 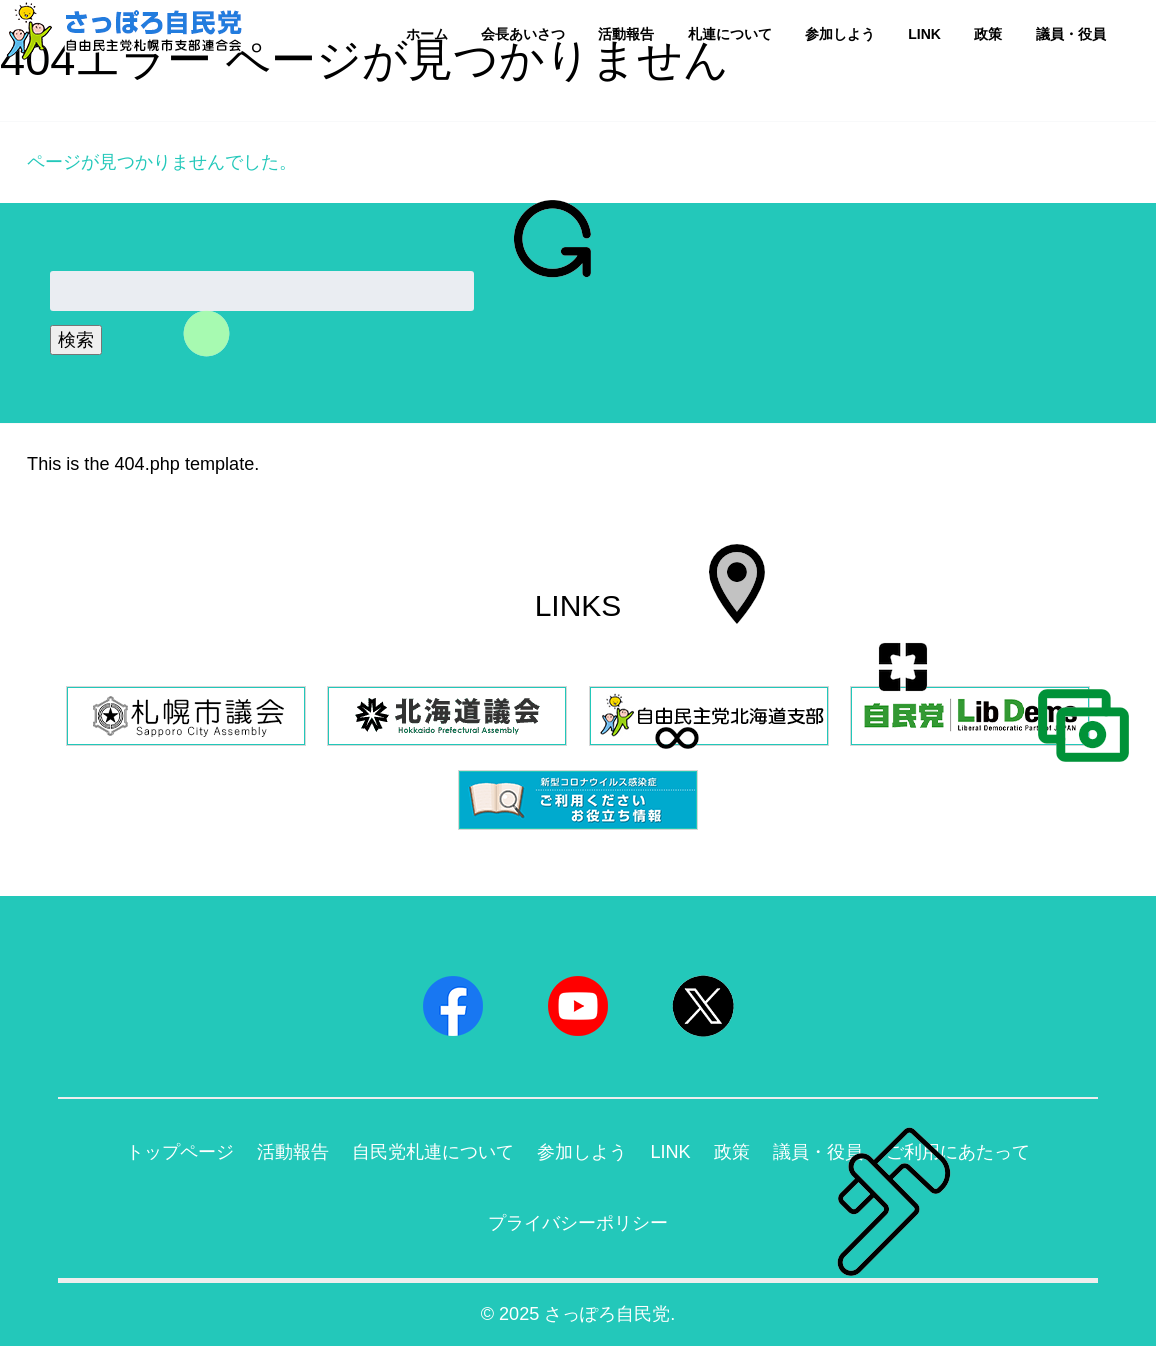 I want to click on rotate an image or object, so click(x=552, y=238).